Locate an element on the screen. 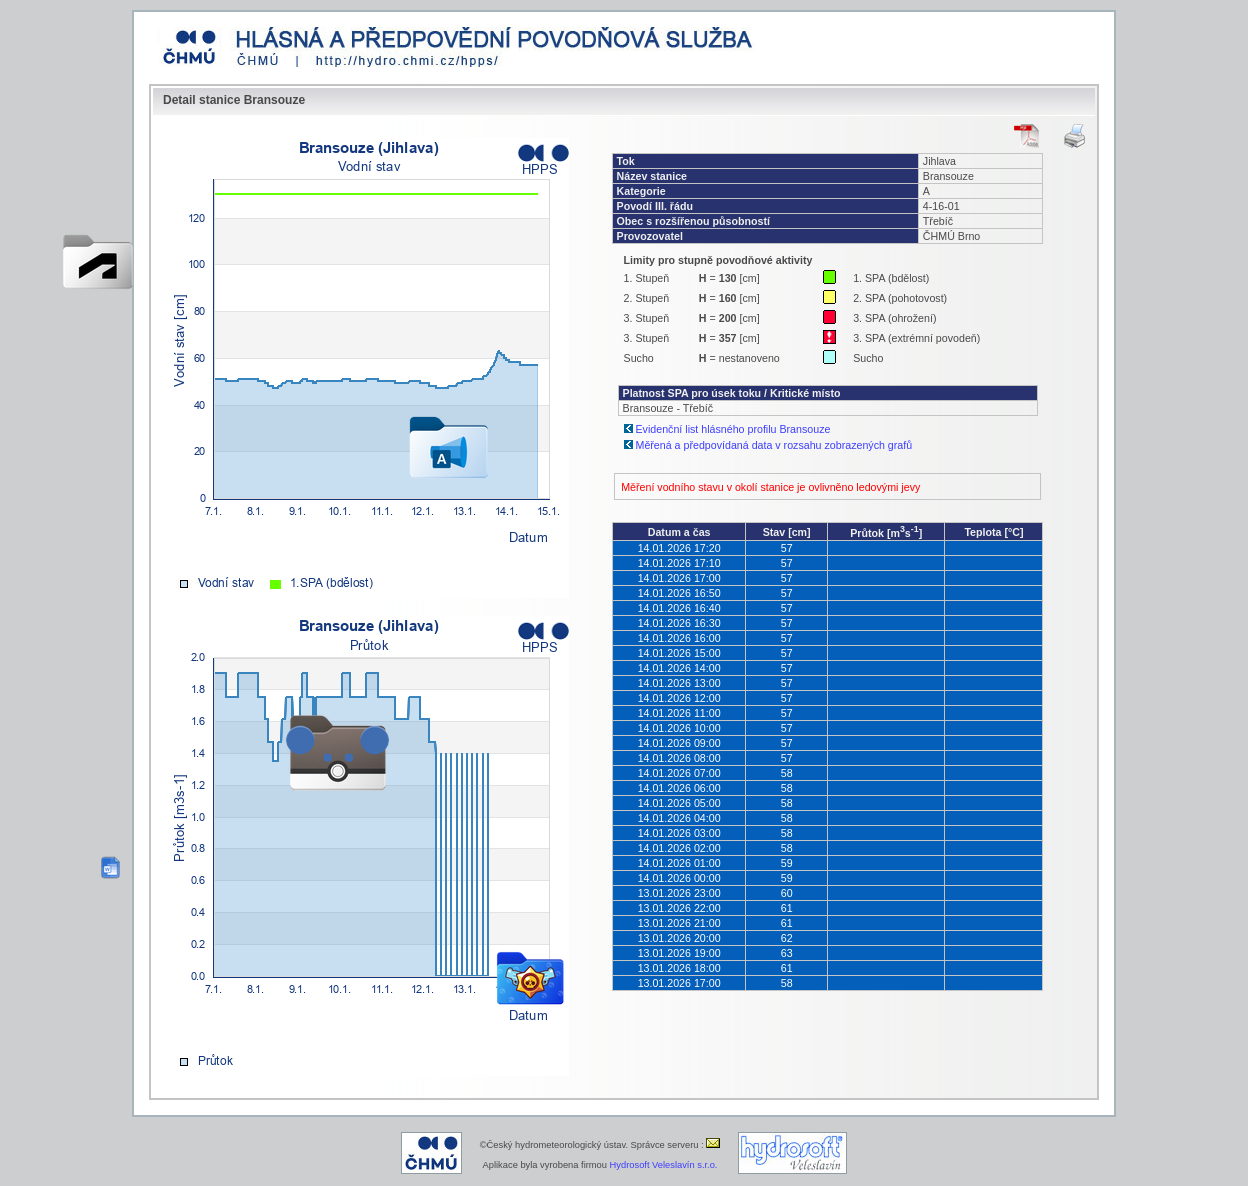 This screenshot has width=1248, height=1186. open autodesk project files folder is located at coordinates (97, 263).